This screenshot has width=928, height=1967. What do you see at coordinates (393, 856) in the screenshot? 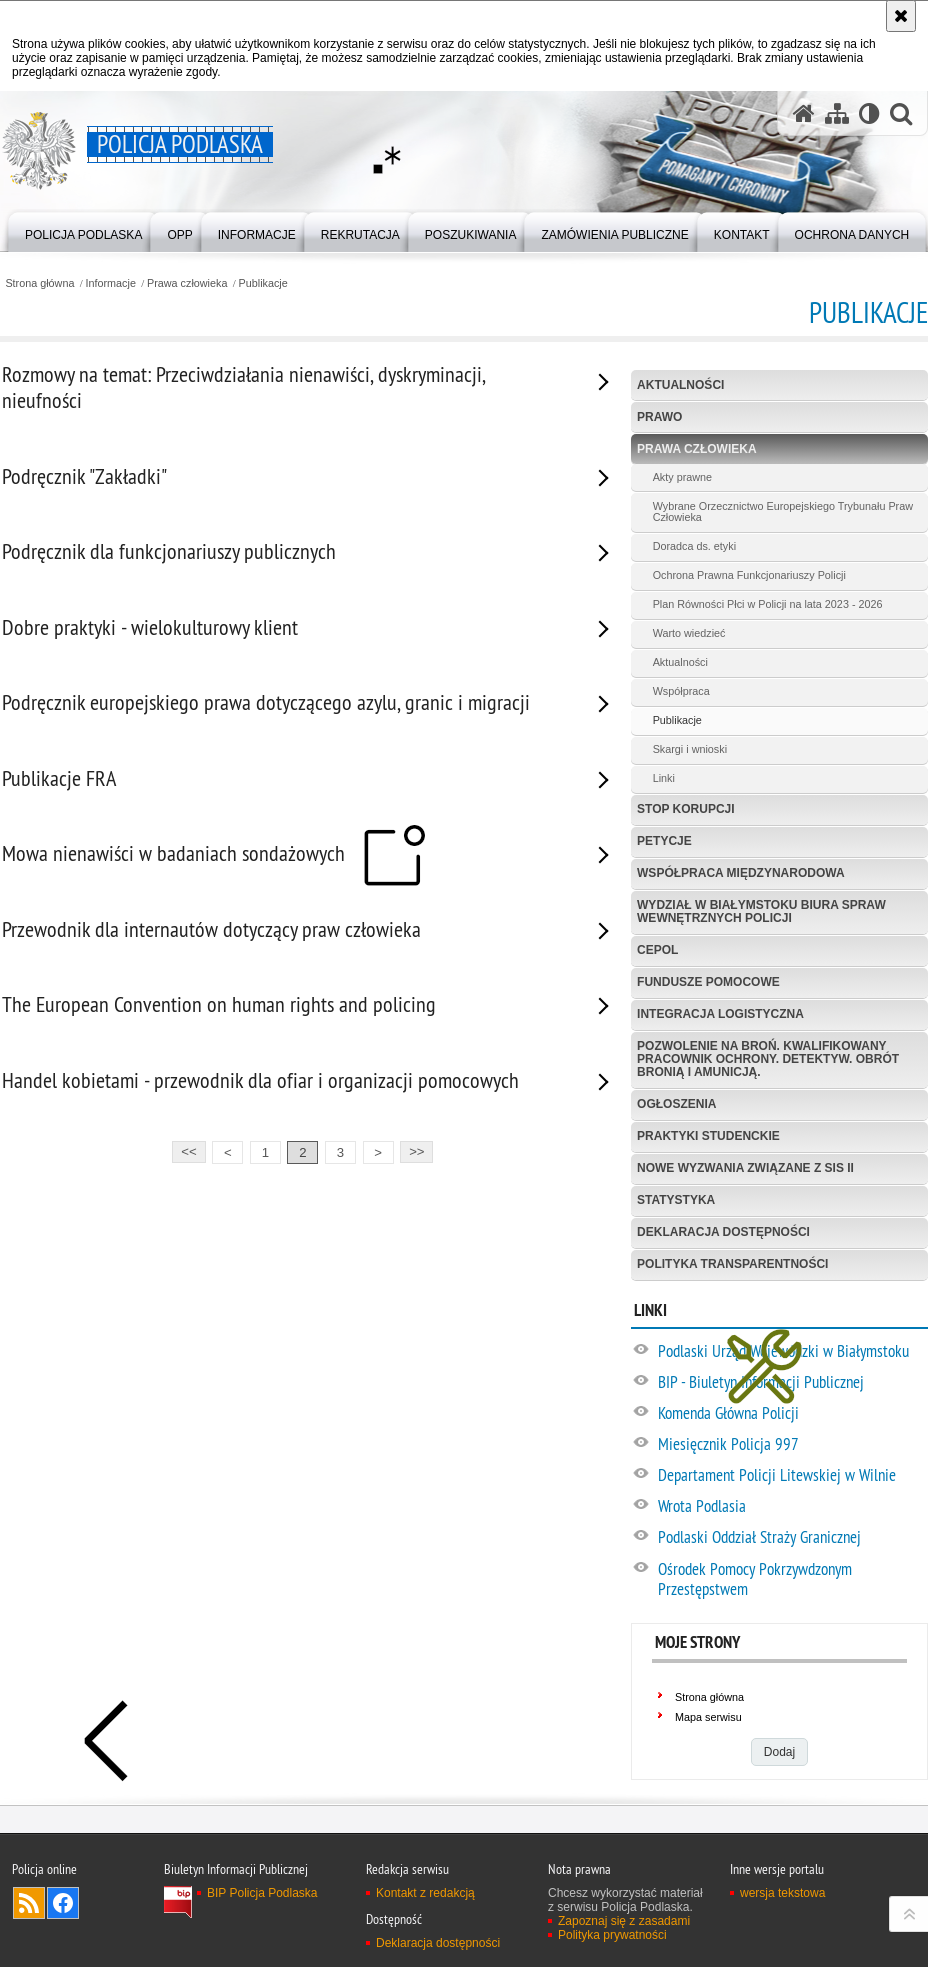
I see `view notifications` at bounding box center [393, 856].